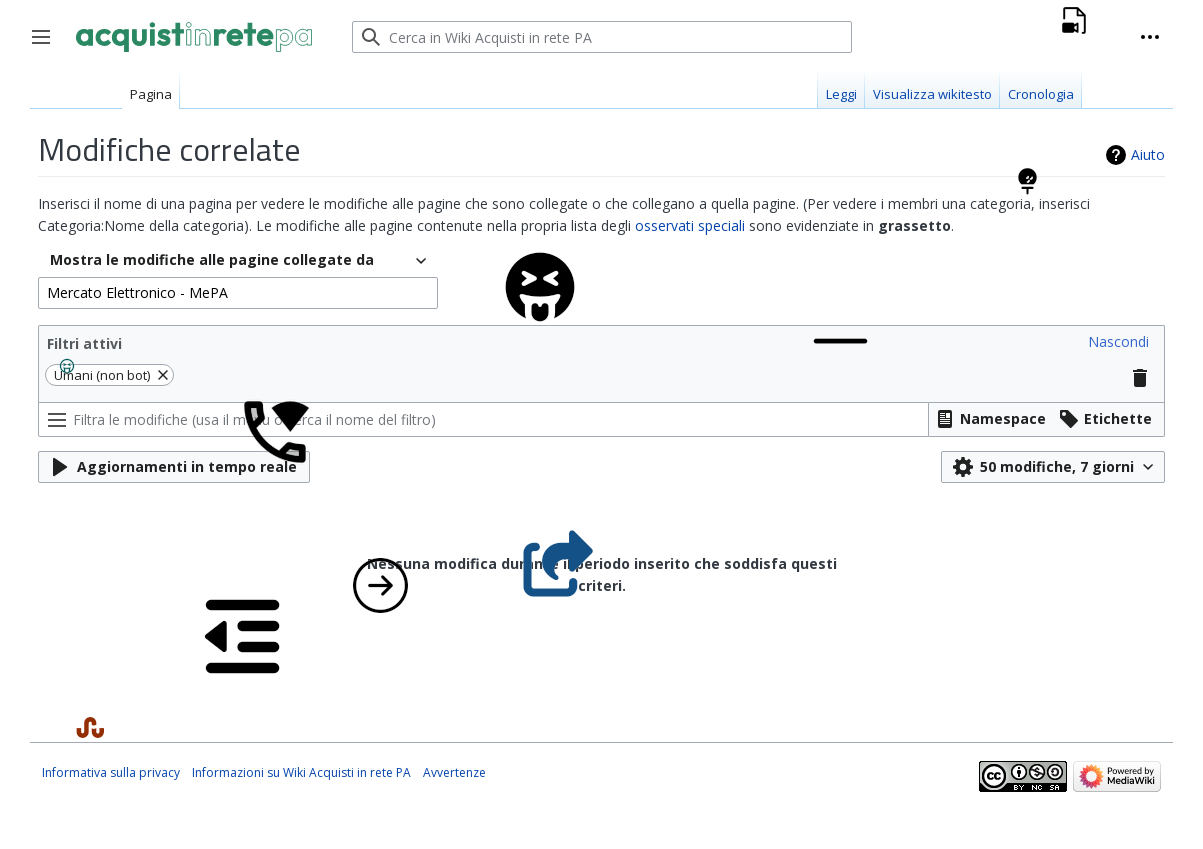 The height and width of the screenshot is (849, 1203). Describe the element at coordinates (840, 323) in the screenshot. I see `minimize the current window` at that location.